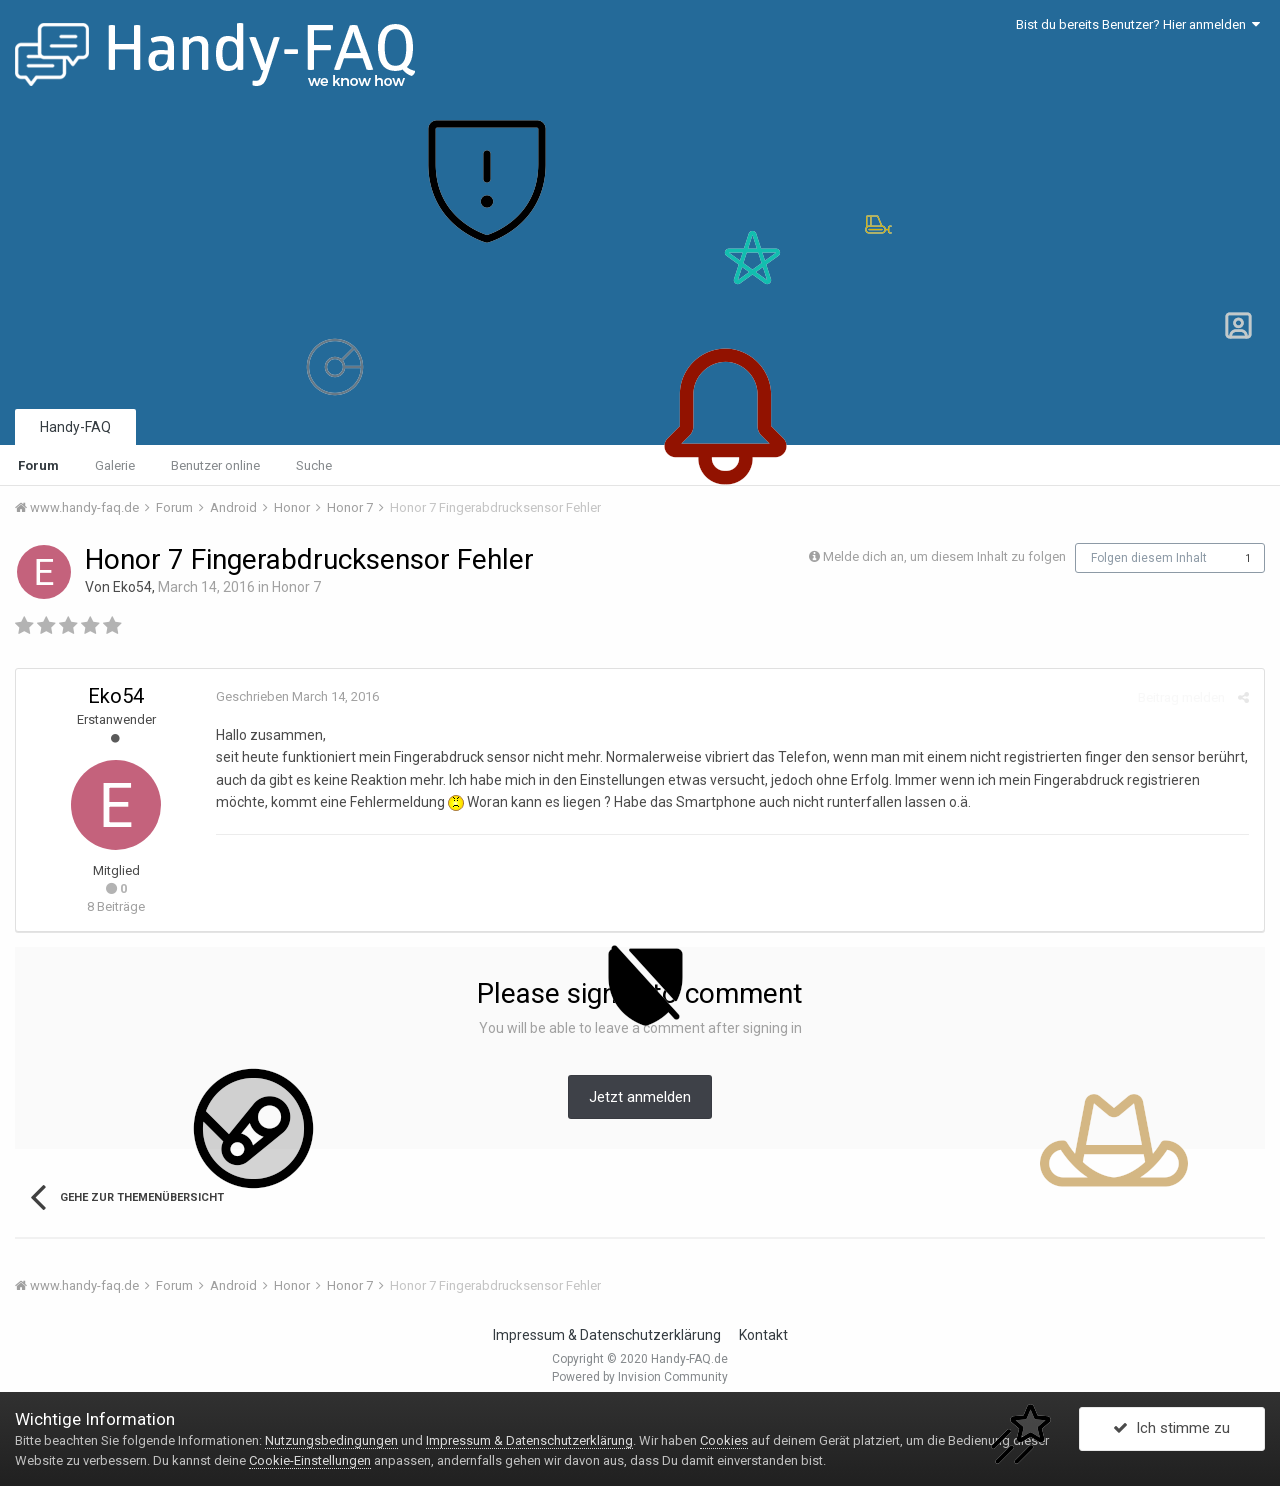 The width and height of the screenshot is (1280, 1486). What do you see at coordinates (1021, 1434) in the screenshot?
I see `mark as favorite or highlight content` at bounding box center [1021, 1434].